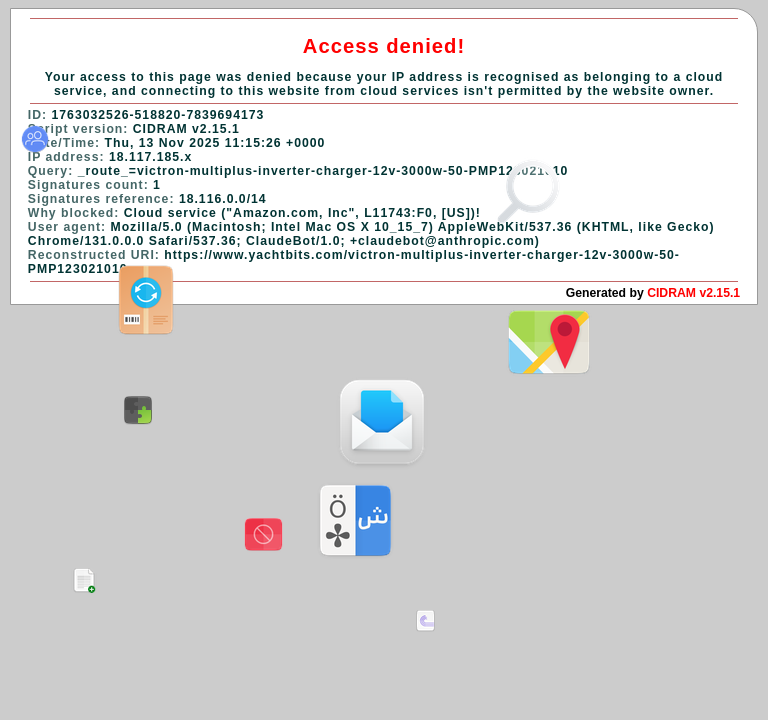  What do you see at coordinates (382, 422) in the screenshot?
I see `open mailspring email client` at bounding box center [382, 422].